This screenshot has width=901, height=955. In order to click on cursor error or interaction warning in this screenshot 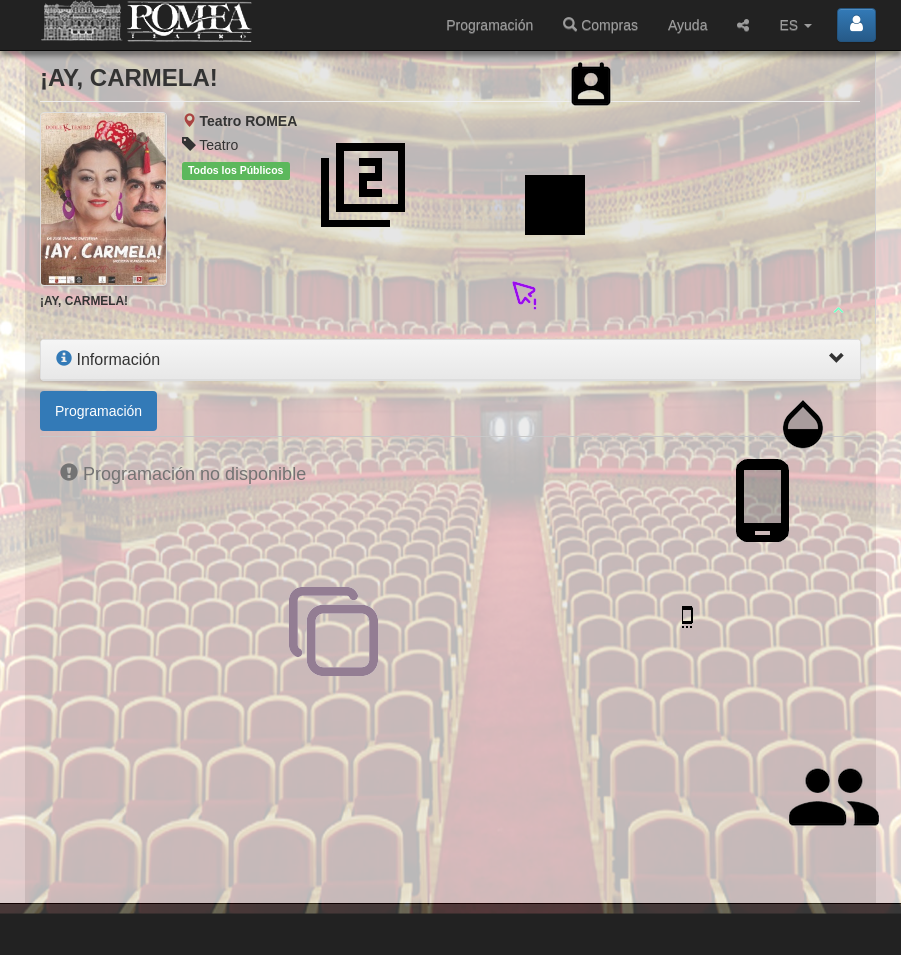, I will do `click(525, 294)`.